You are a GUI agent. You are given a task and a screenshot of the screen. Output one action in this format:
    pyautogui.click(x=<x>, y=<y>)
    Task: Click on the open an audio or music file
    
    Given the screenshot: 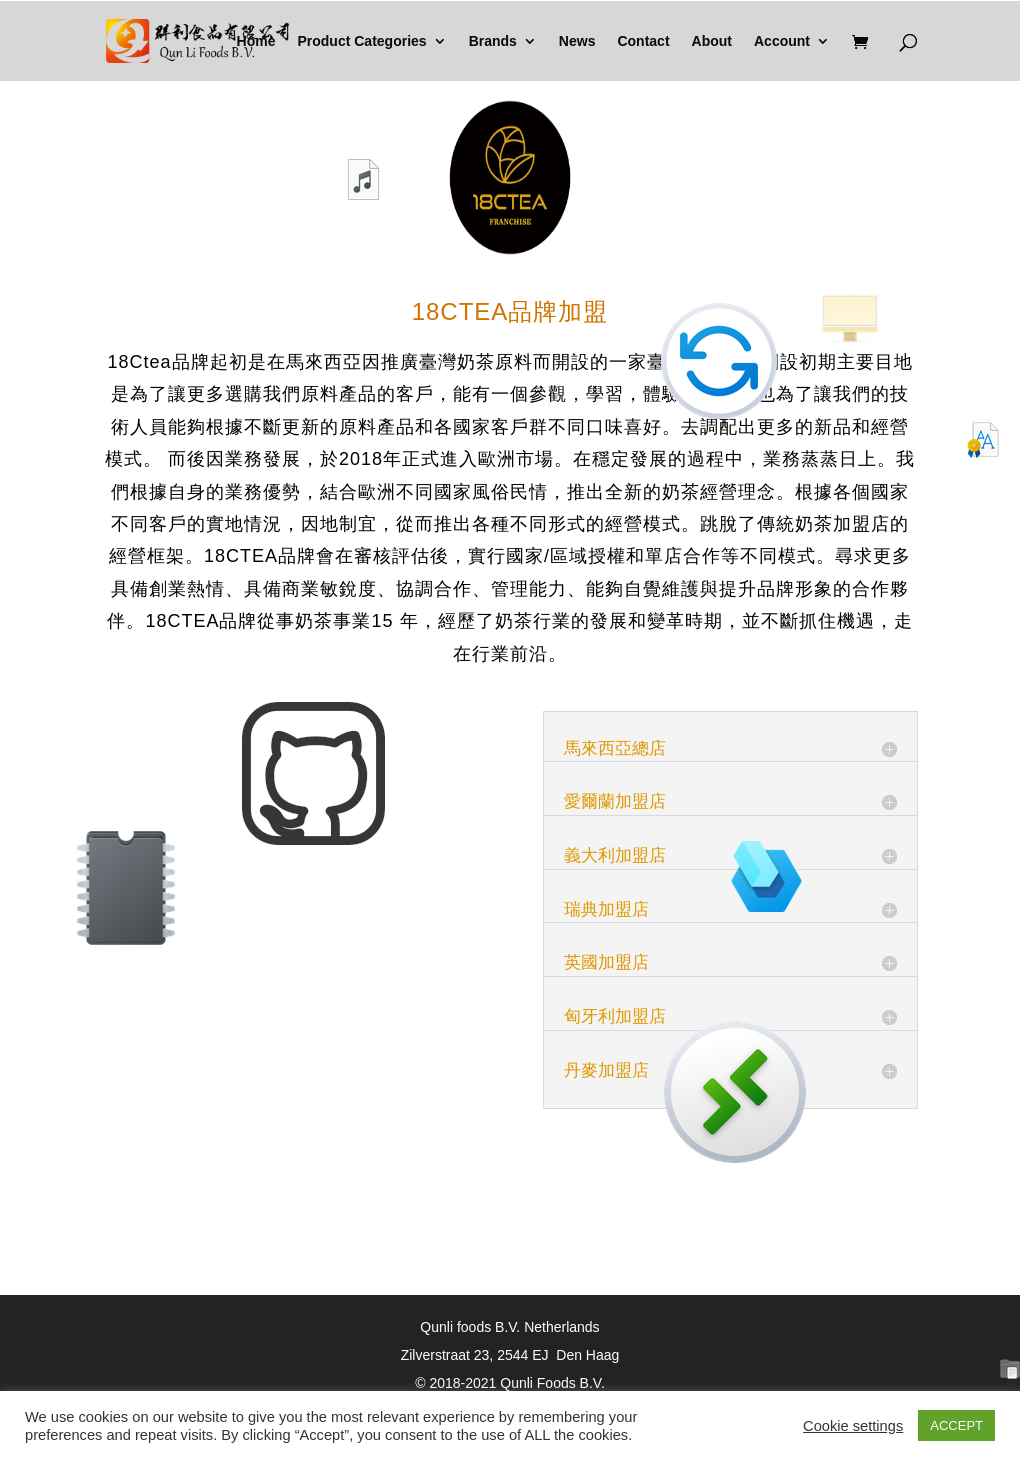 What is the action you would take?
    pyautogui.click(x=363, y=179)
    